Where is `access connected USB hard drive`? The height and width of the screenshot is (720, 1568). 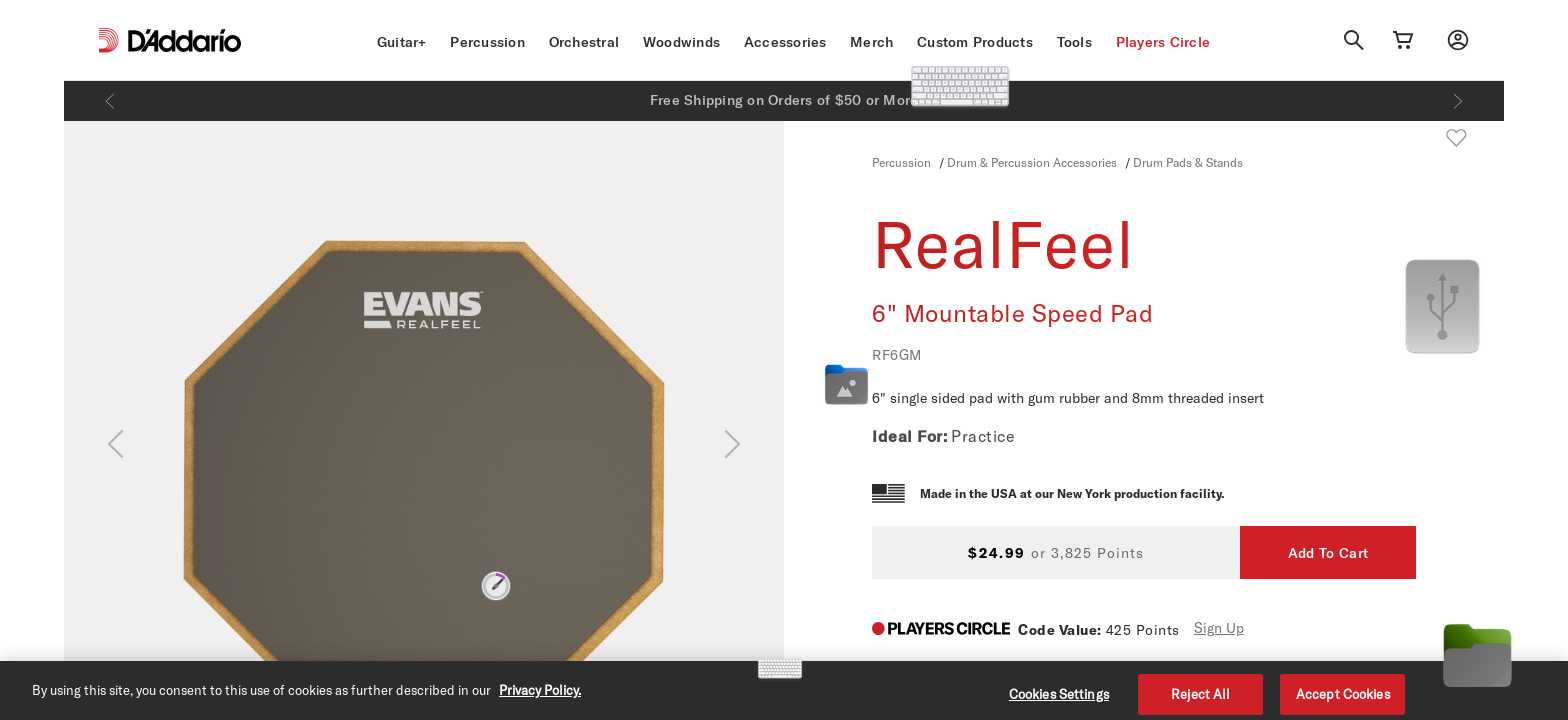 access connected USB hard drive is located at coordinates (1442, 306).